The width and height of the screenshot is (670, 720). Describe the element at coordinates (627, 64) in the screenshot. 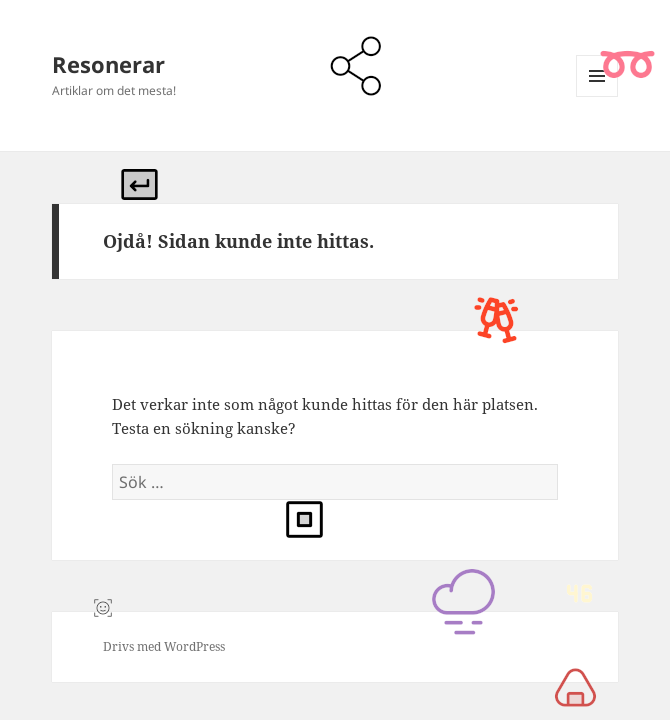

I see `voicemail indicator or notification` at that location.